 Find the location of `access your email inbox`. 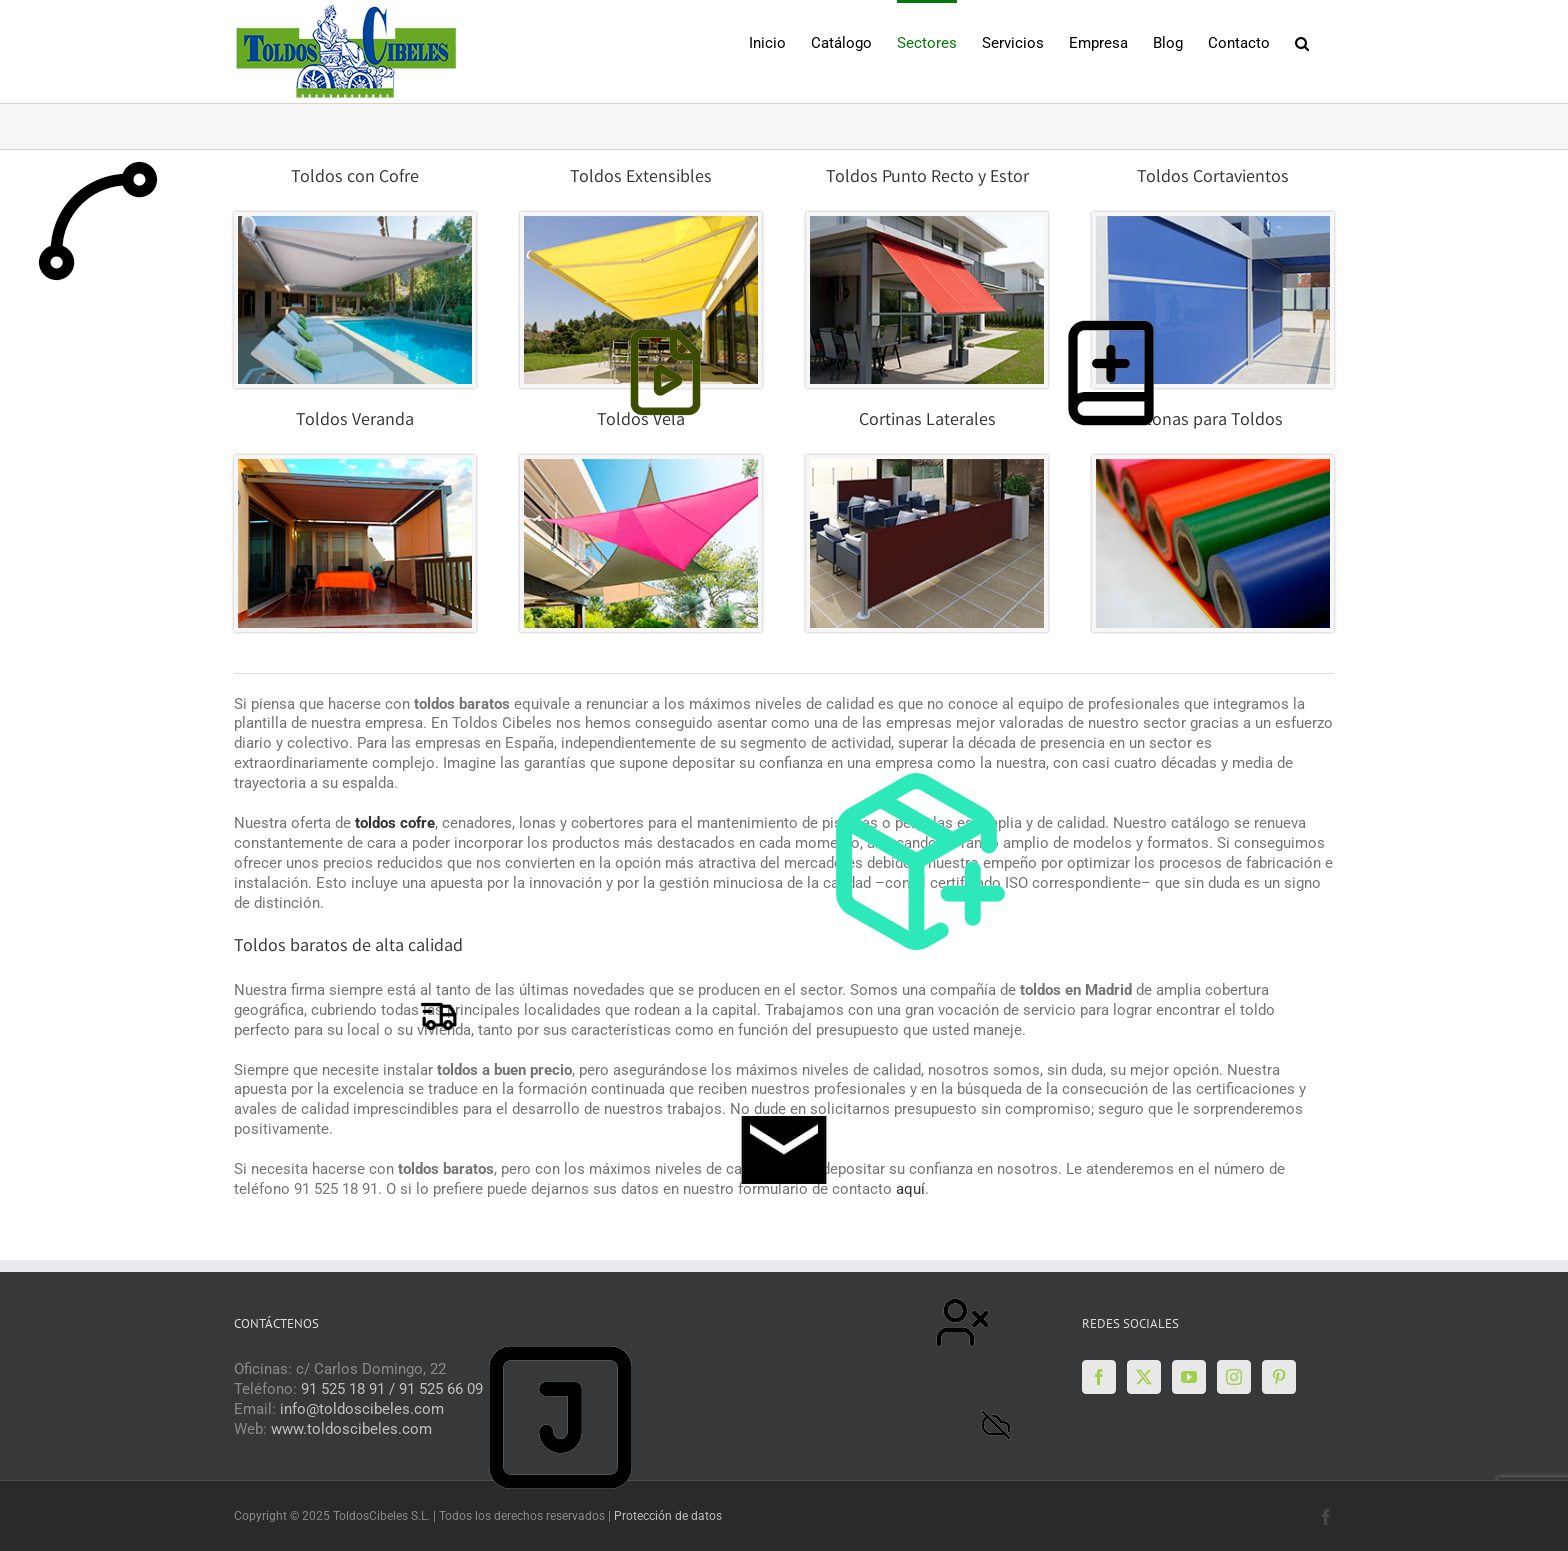

access your email inbox is located at coordinates (784, 1150).